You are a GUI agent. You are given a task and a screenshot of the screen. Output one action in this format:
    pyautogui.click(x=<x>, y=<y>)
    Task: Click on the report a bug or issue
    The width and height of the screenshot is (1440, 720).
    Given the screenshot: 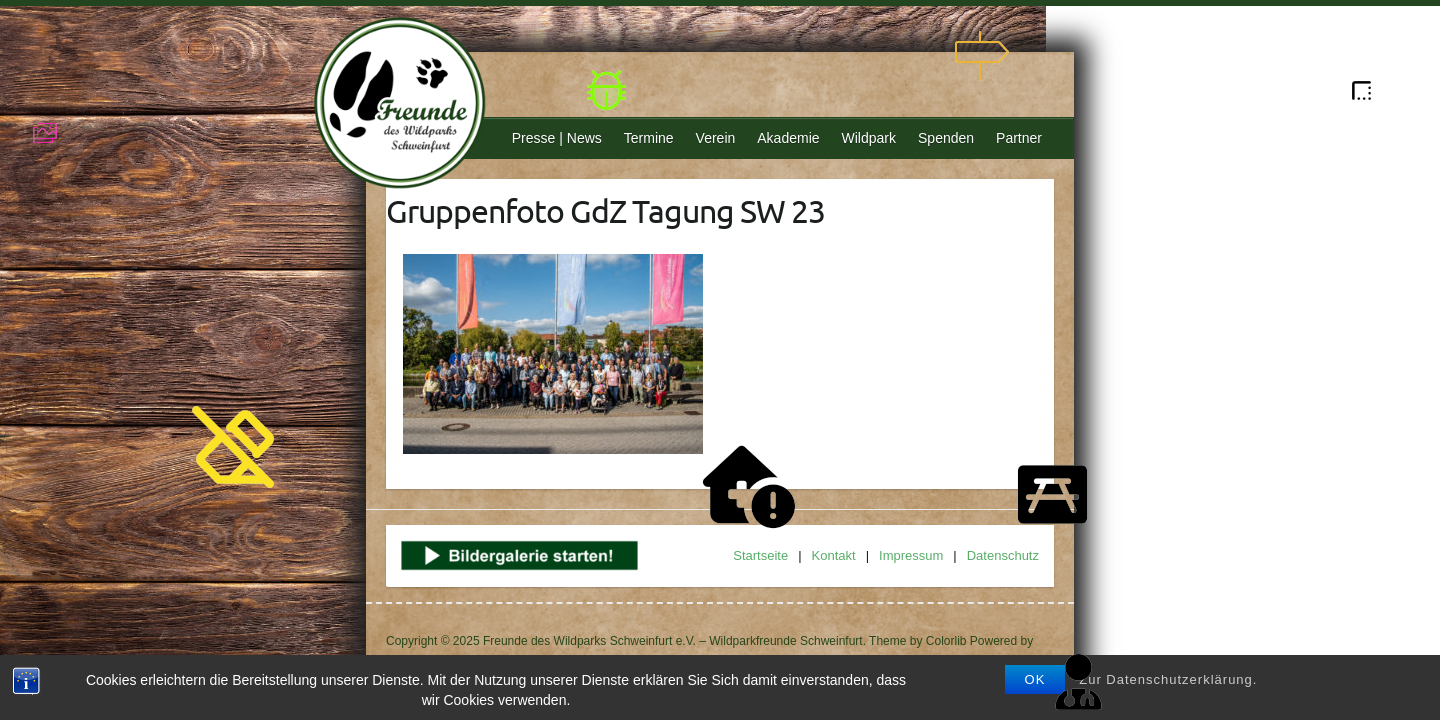 What is the action you would take?
    pyautogui.click(x=606, y=89)
    